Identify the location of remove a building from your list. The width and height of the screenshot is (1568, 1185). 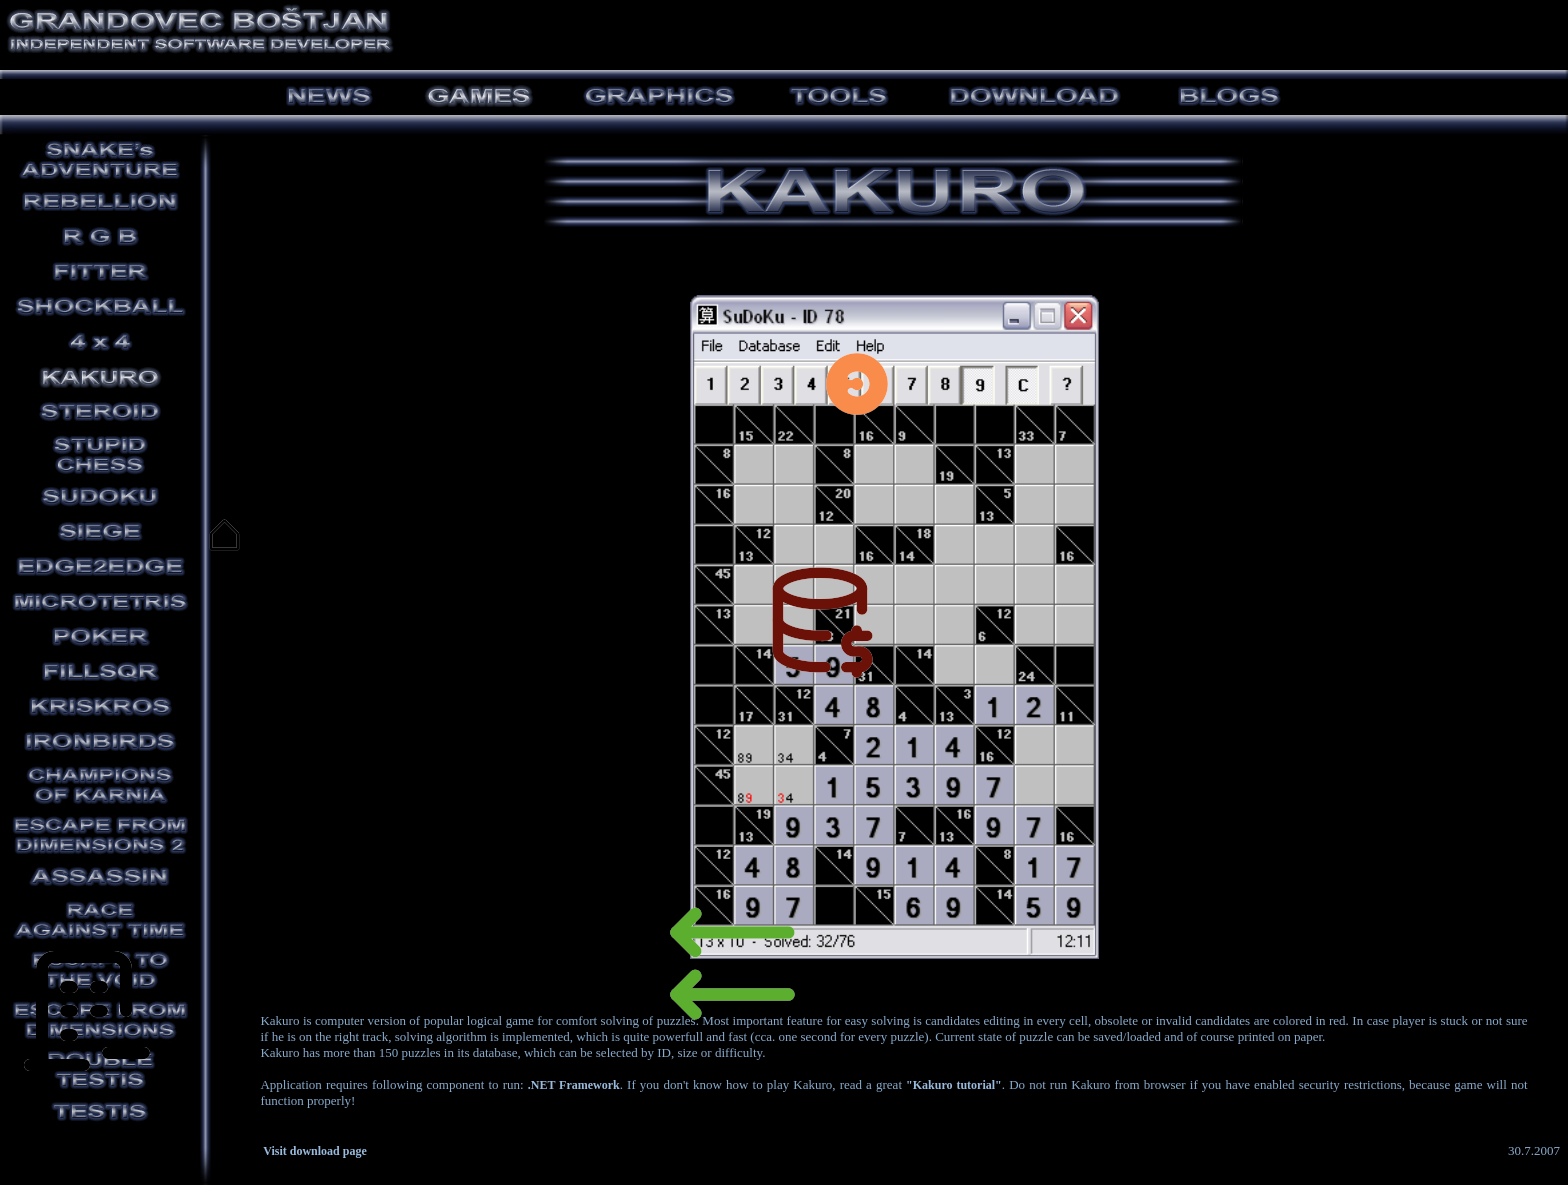
(84, 1011).